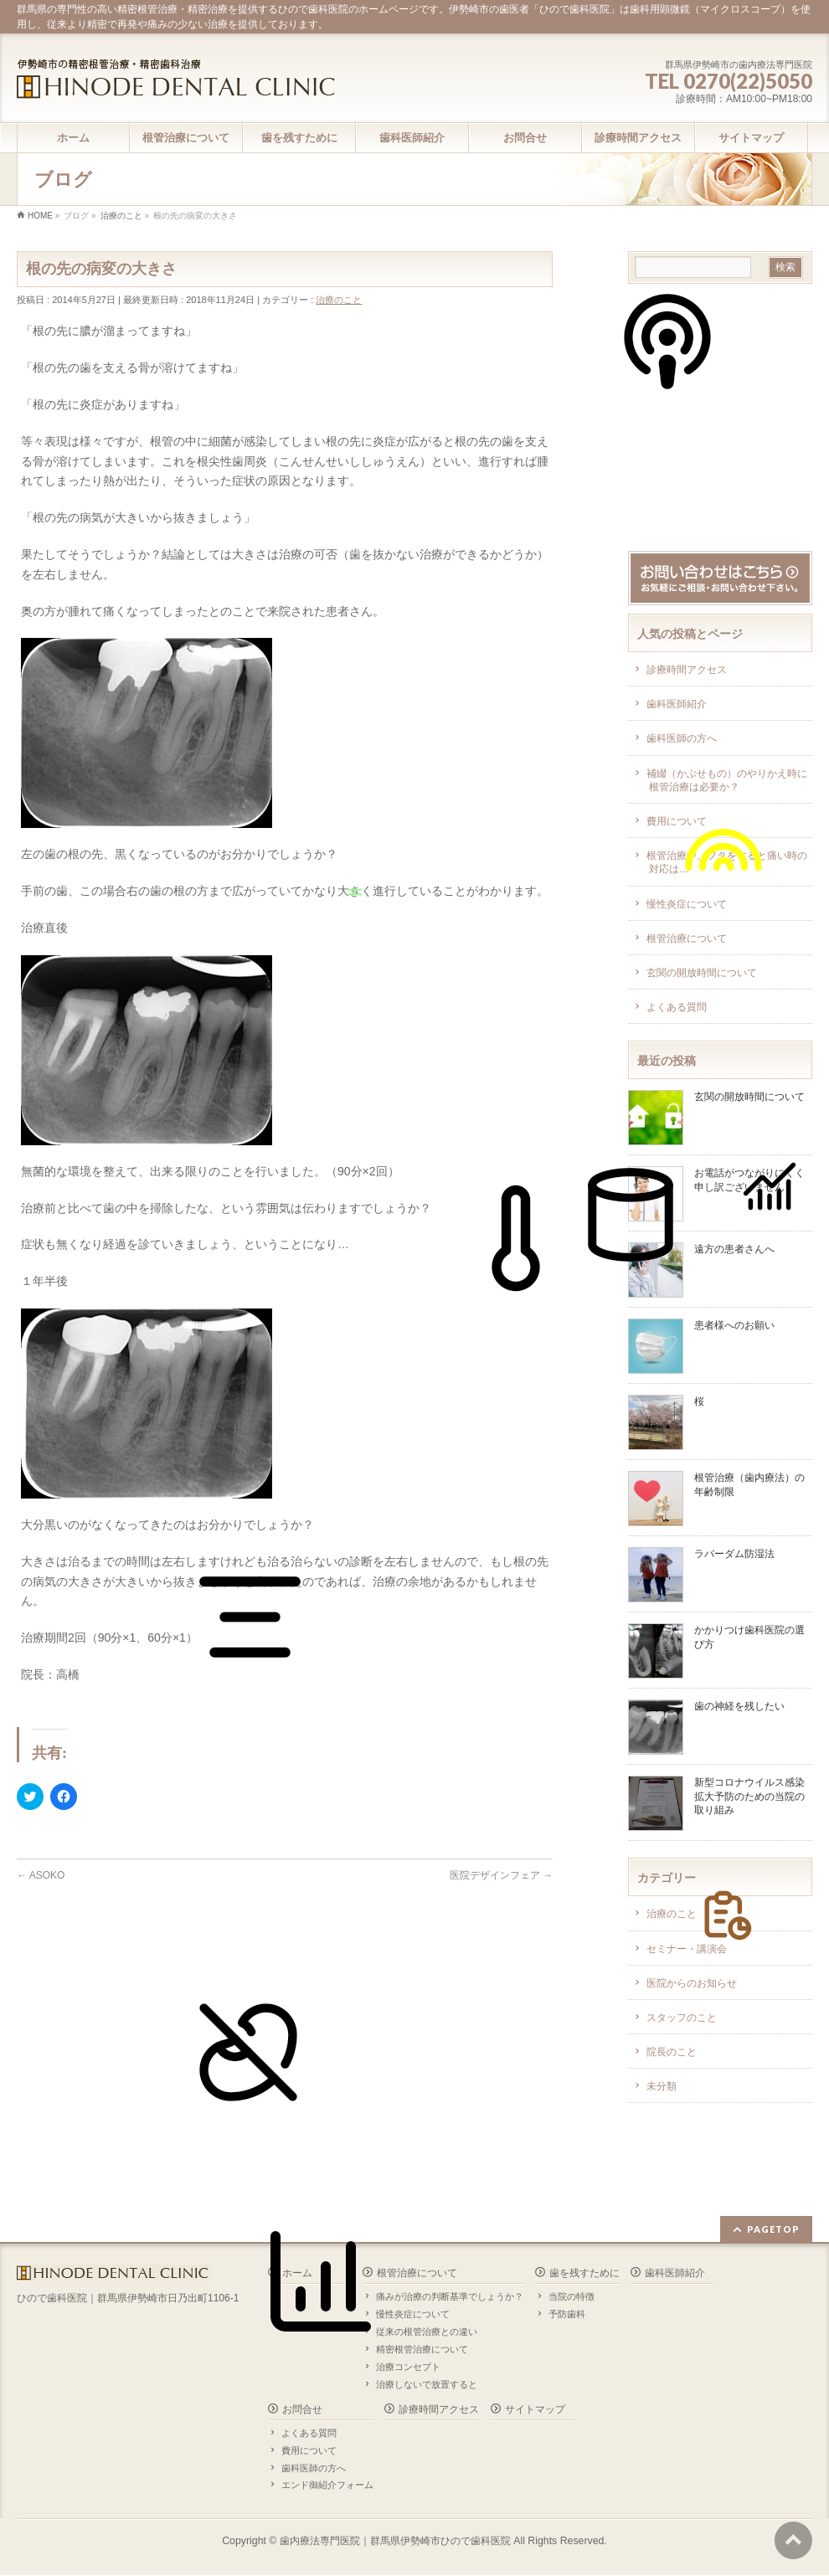 This screenshot has width=829, height=2576. I want to click on access podcast library, so click(667, 342).